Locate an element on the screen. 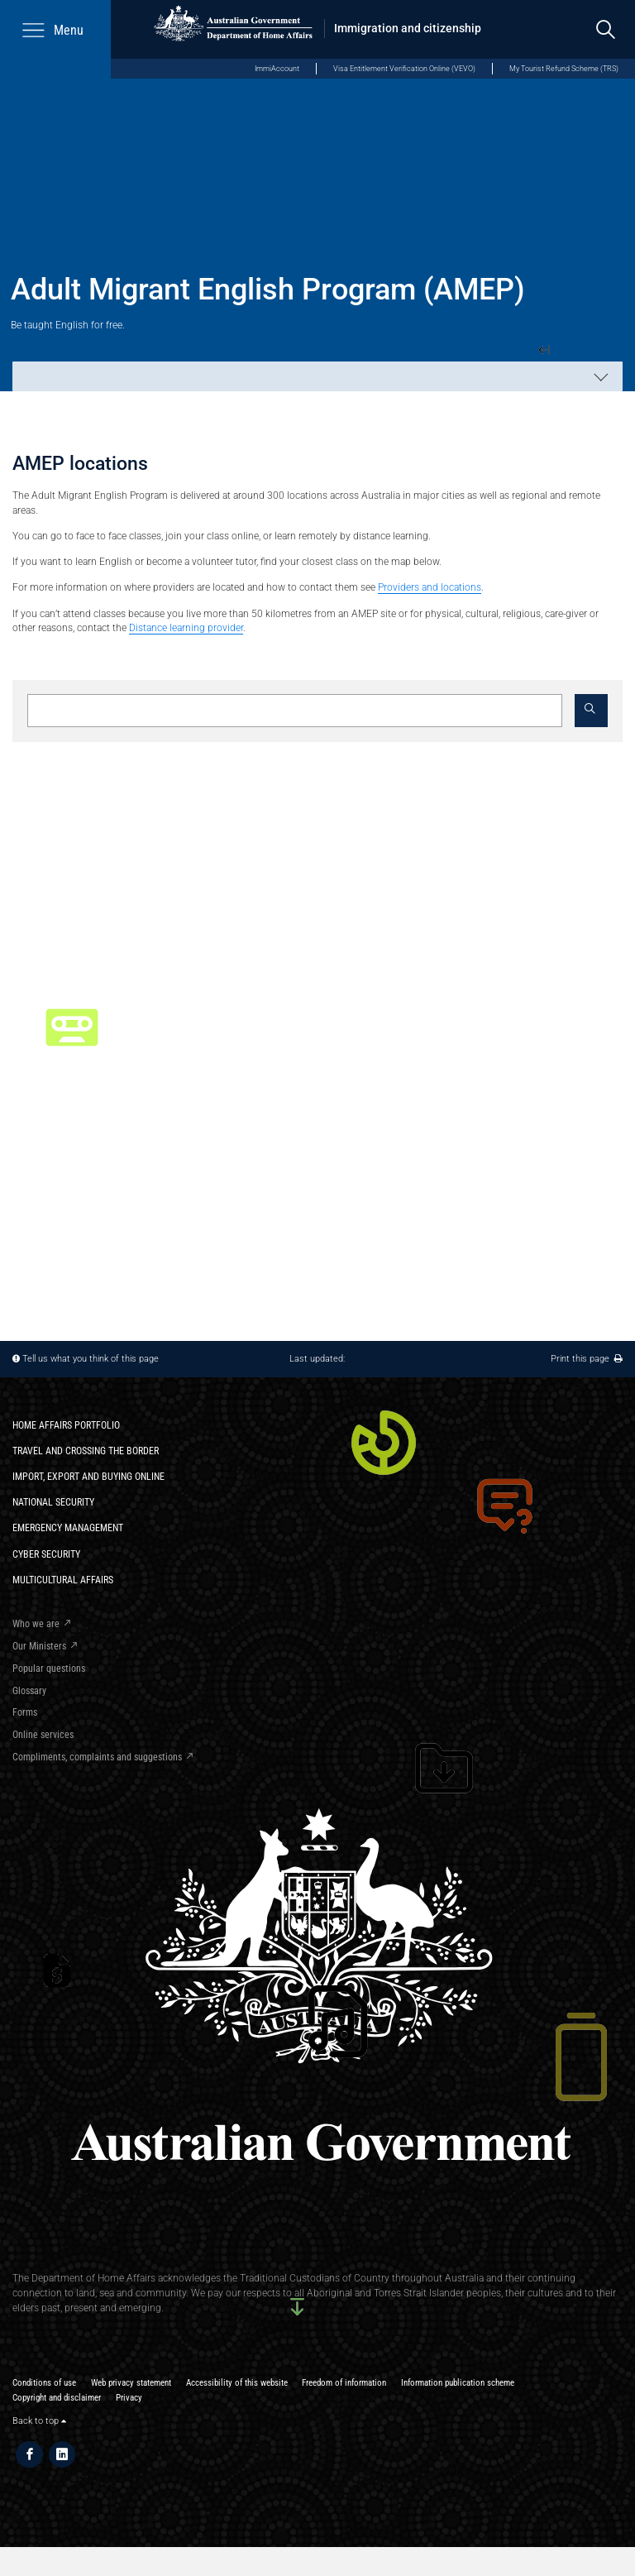  download to folder is located at coordinates (444, 1769).